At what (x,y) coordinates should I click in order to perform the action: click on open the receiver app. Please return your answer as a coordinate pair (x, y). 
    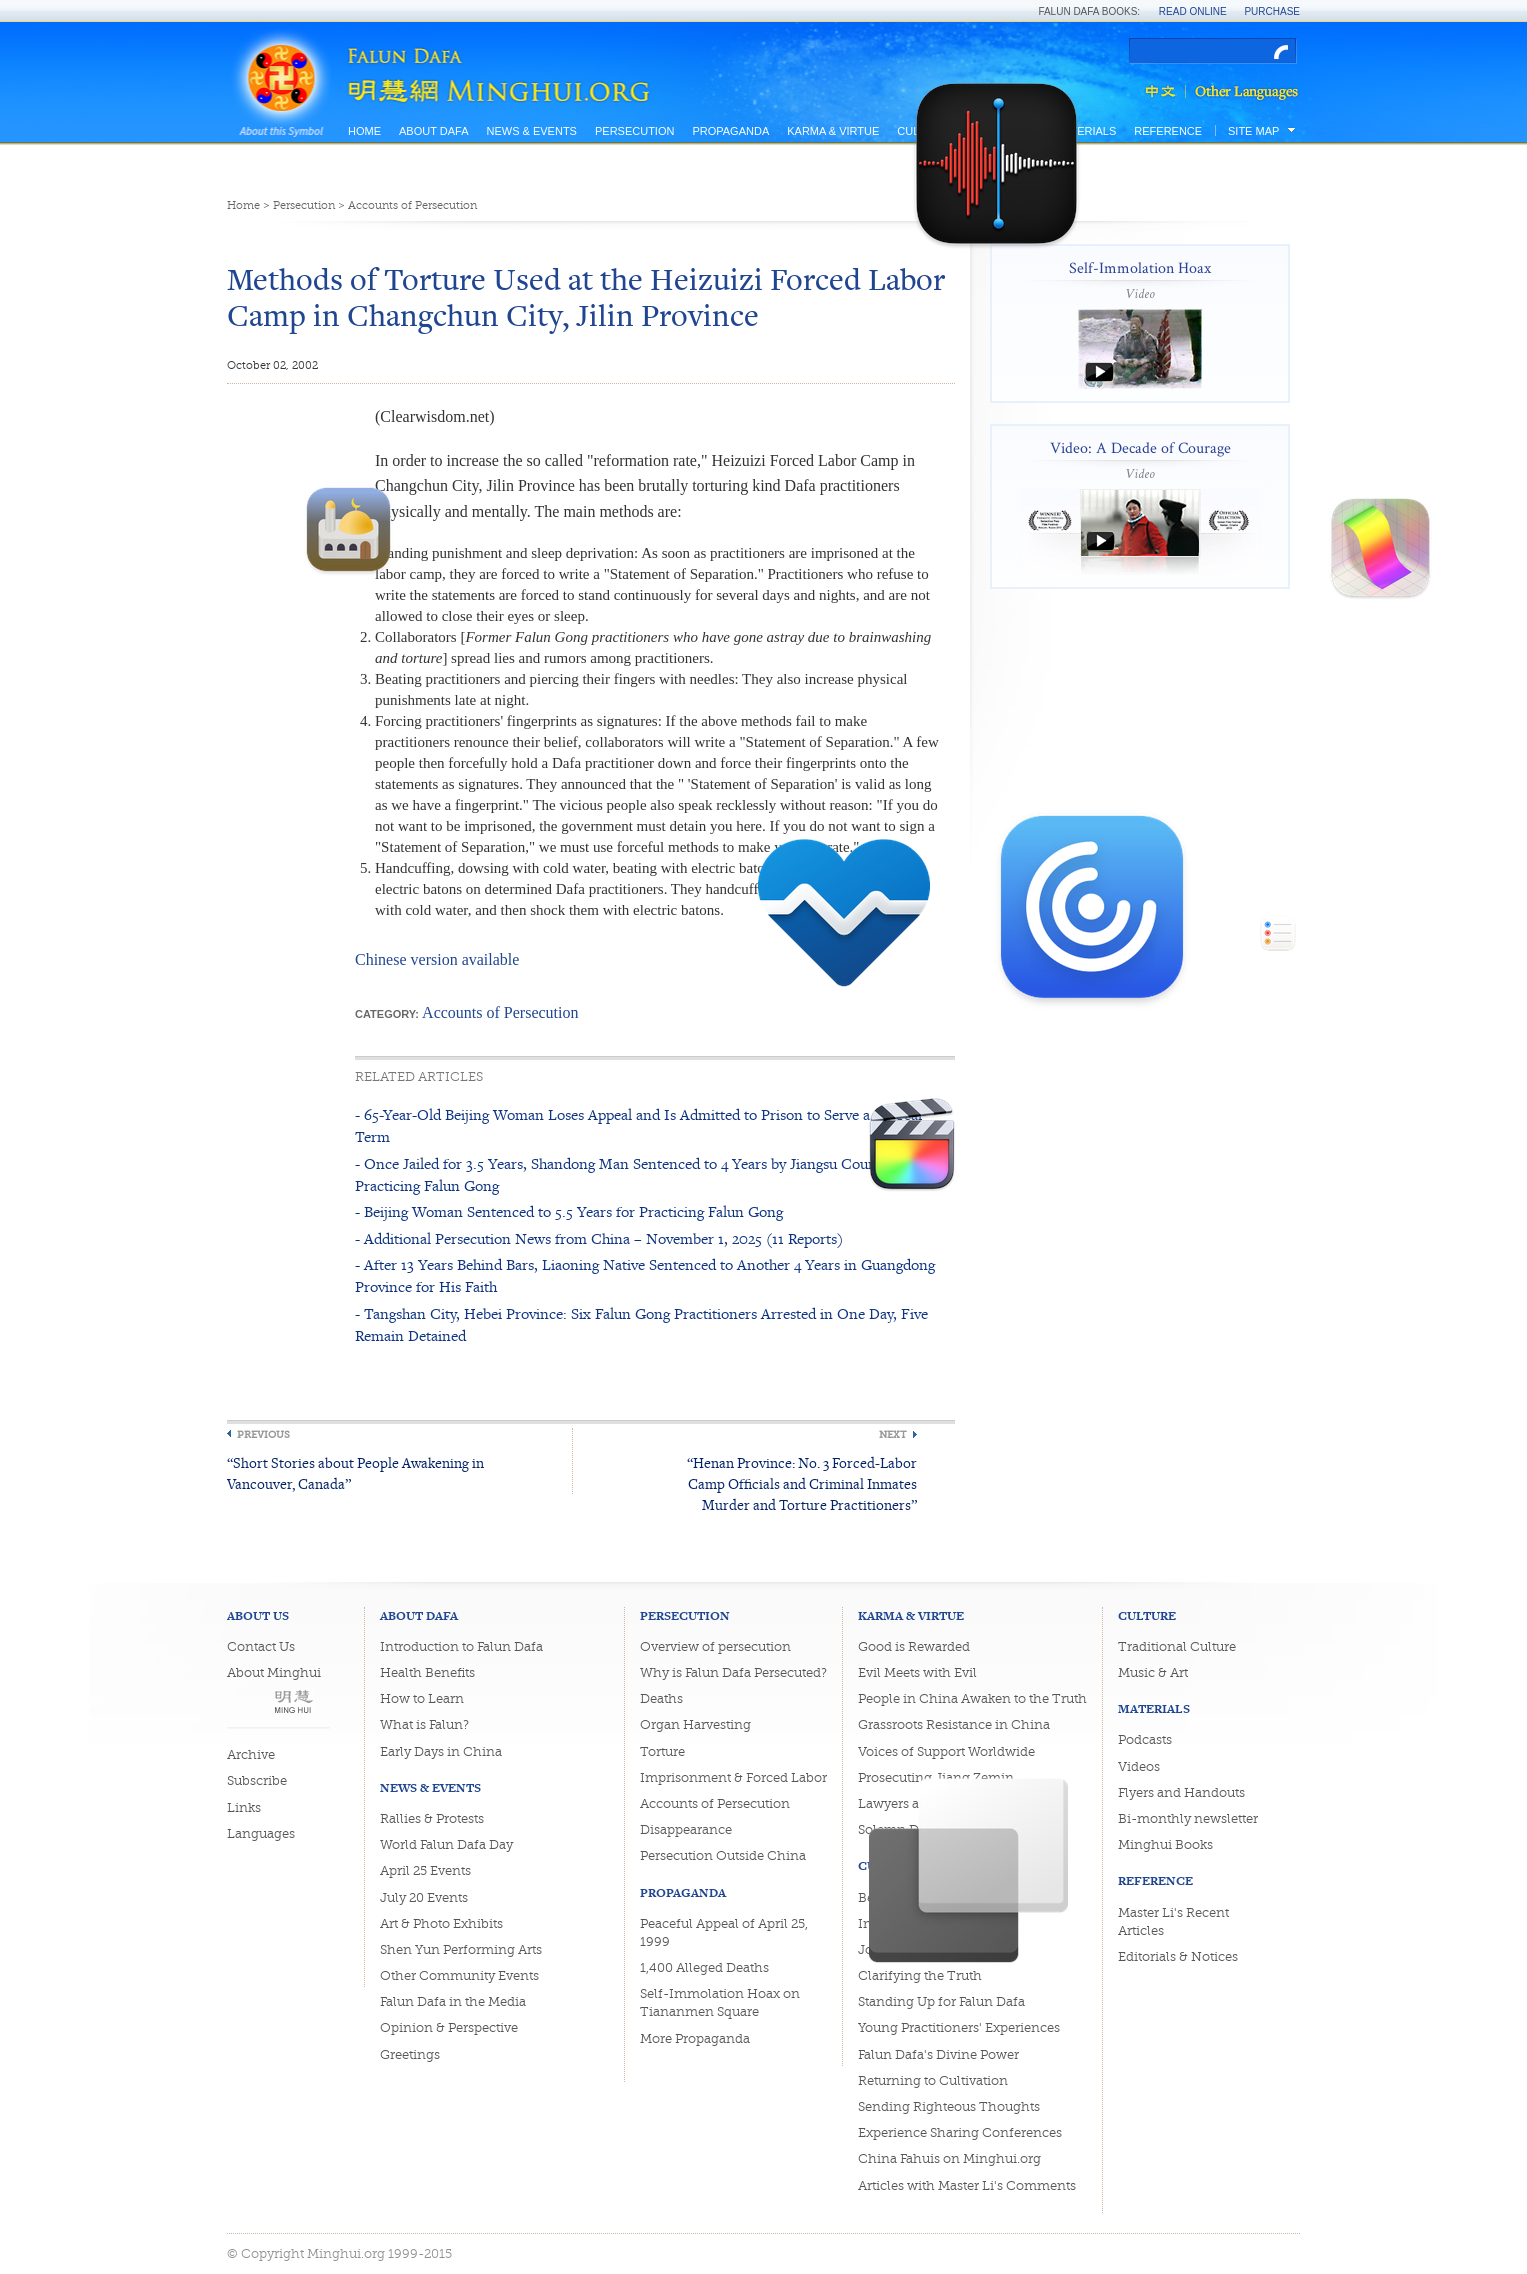
    Looking at the image, I should click on (1092, 907).